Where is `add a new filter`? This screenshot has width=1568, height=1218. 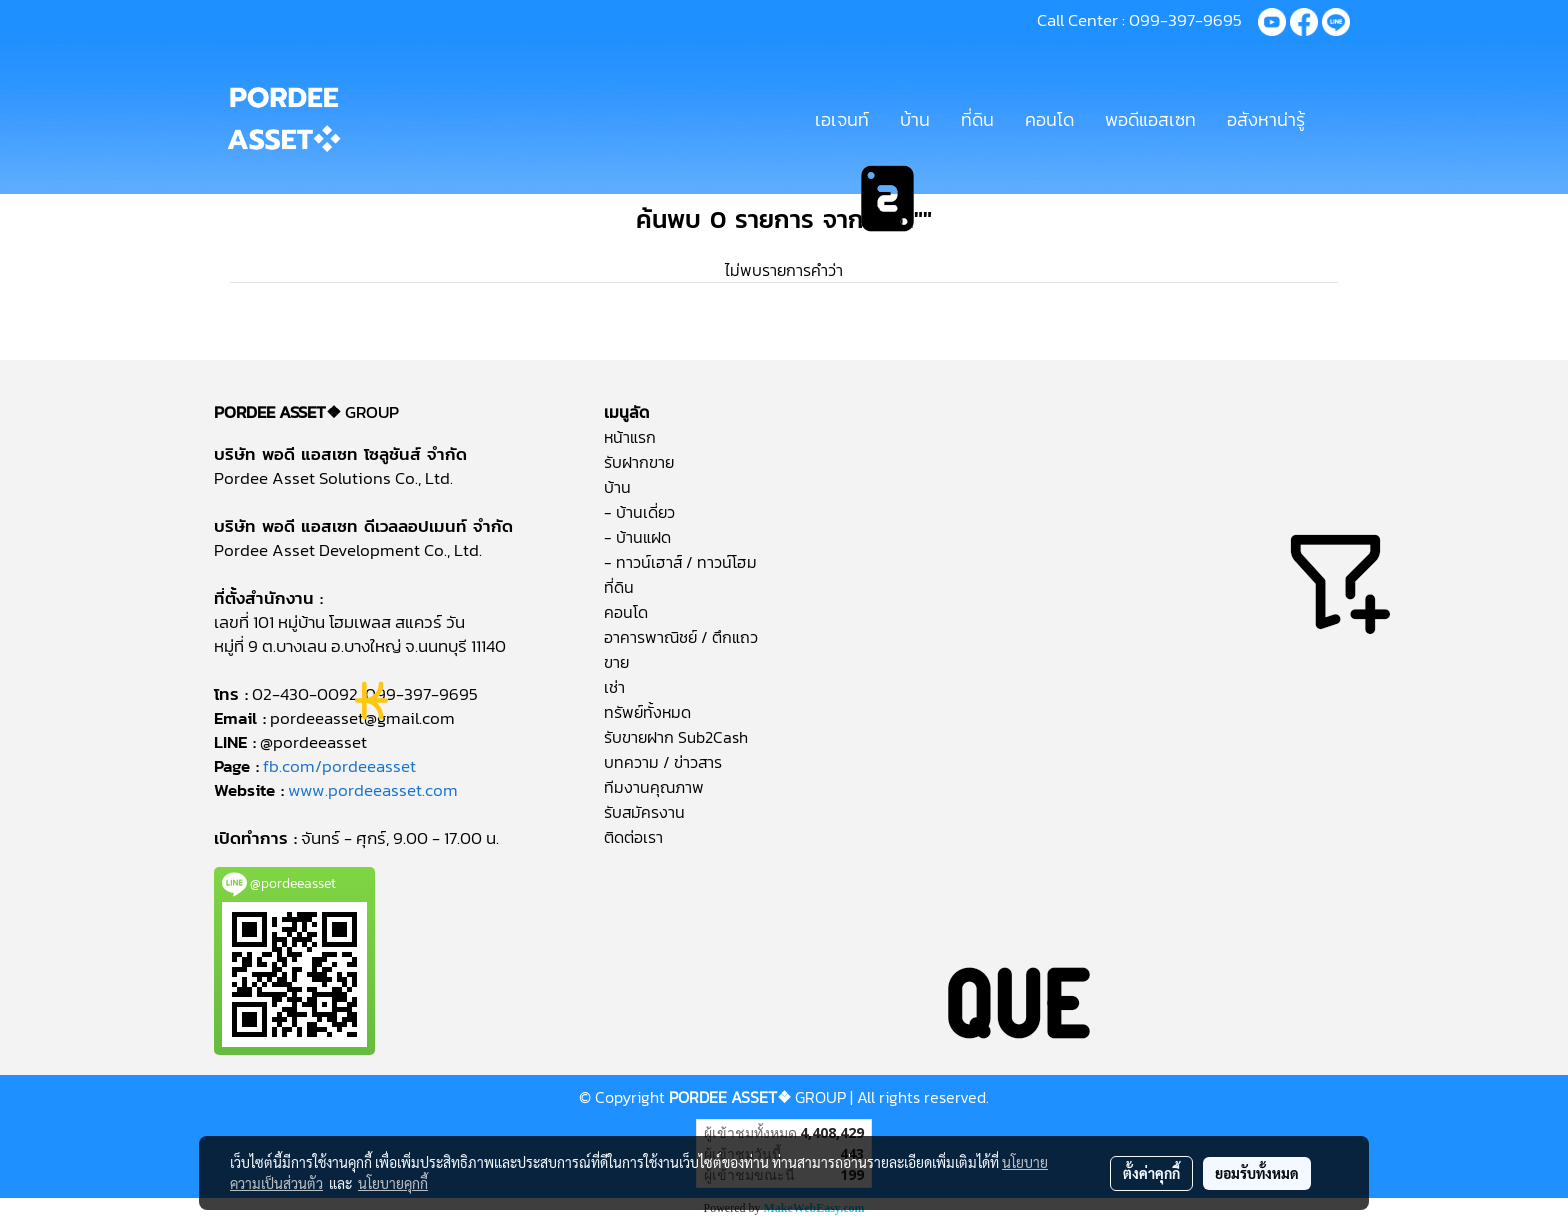 add a new filter is located at coordinates (1335, 579).